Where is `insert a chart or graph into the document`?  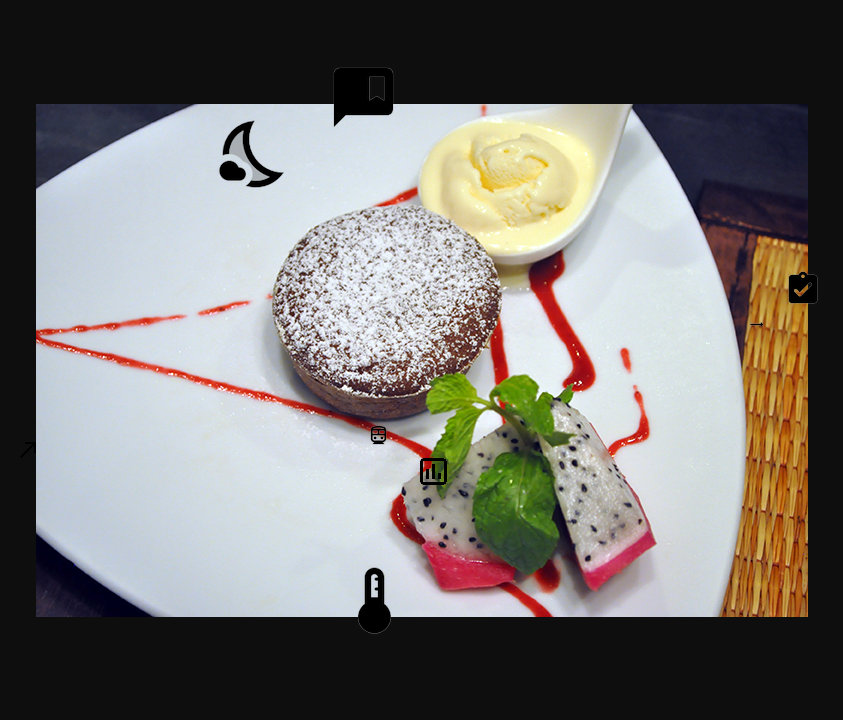
insert a chart or graph into the document is located at coordinates (433, 471).